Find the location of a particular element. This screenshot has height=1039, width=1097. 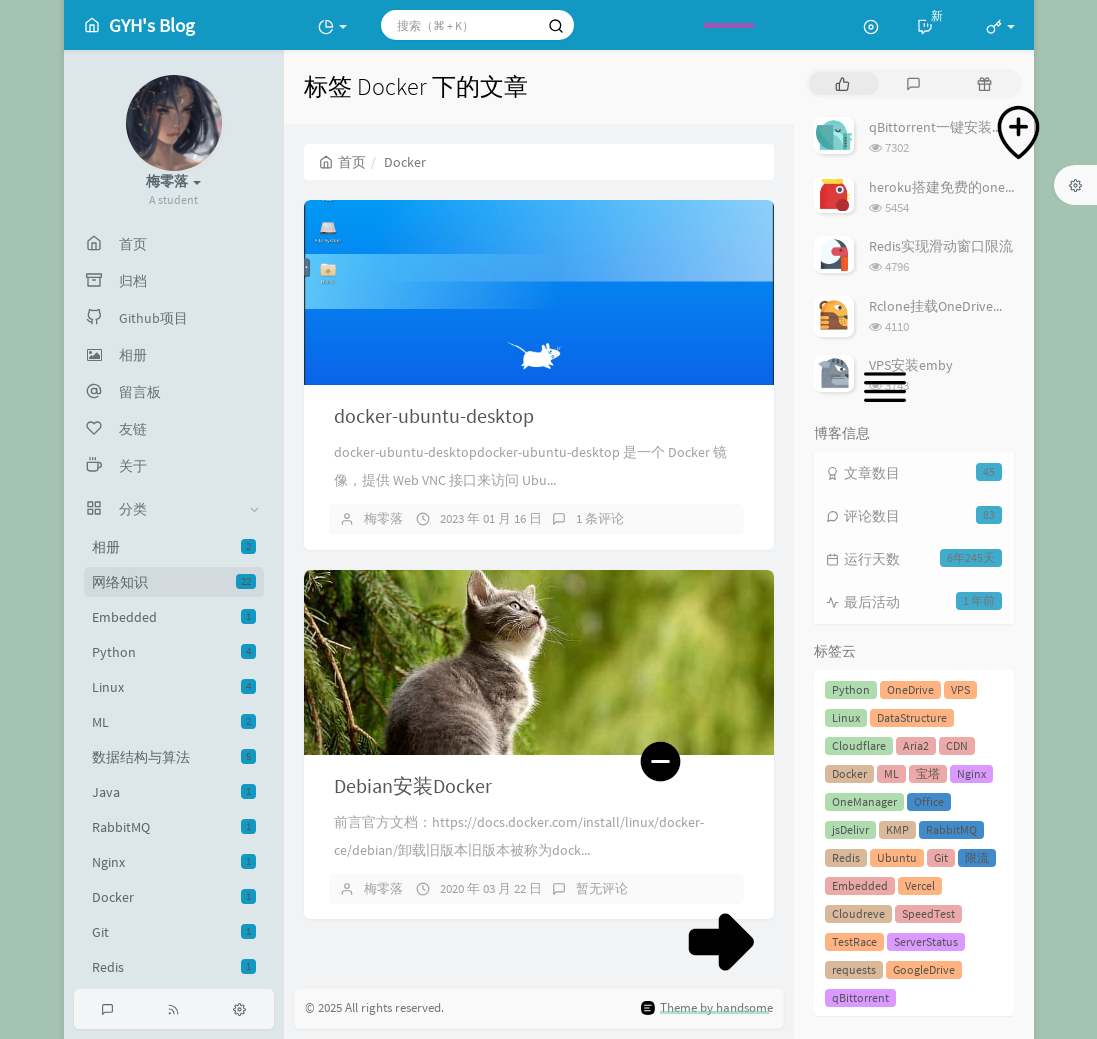

justify text alignment is located at coordinates (885, 388).